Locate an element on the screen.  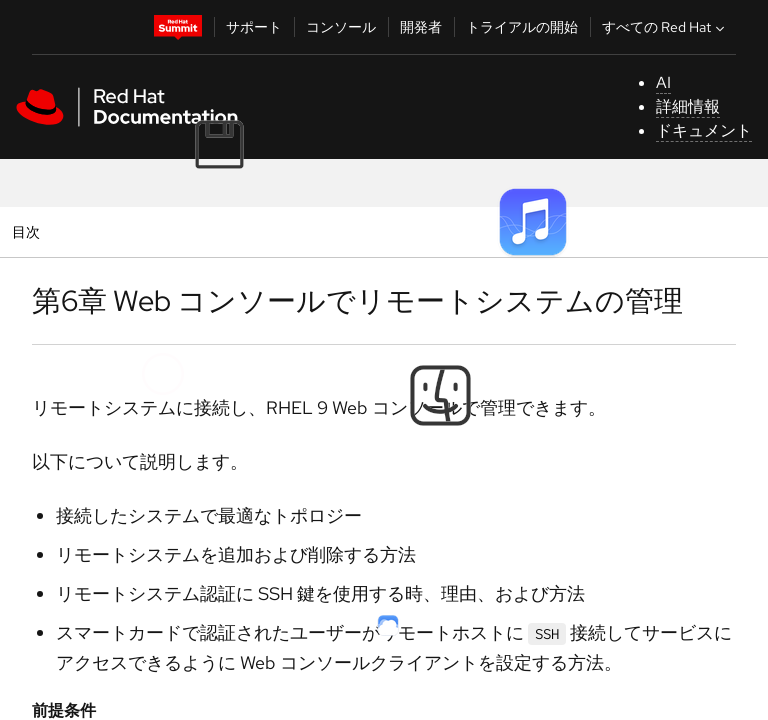
save file to disk is located at coordinates (219, 144).